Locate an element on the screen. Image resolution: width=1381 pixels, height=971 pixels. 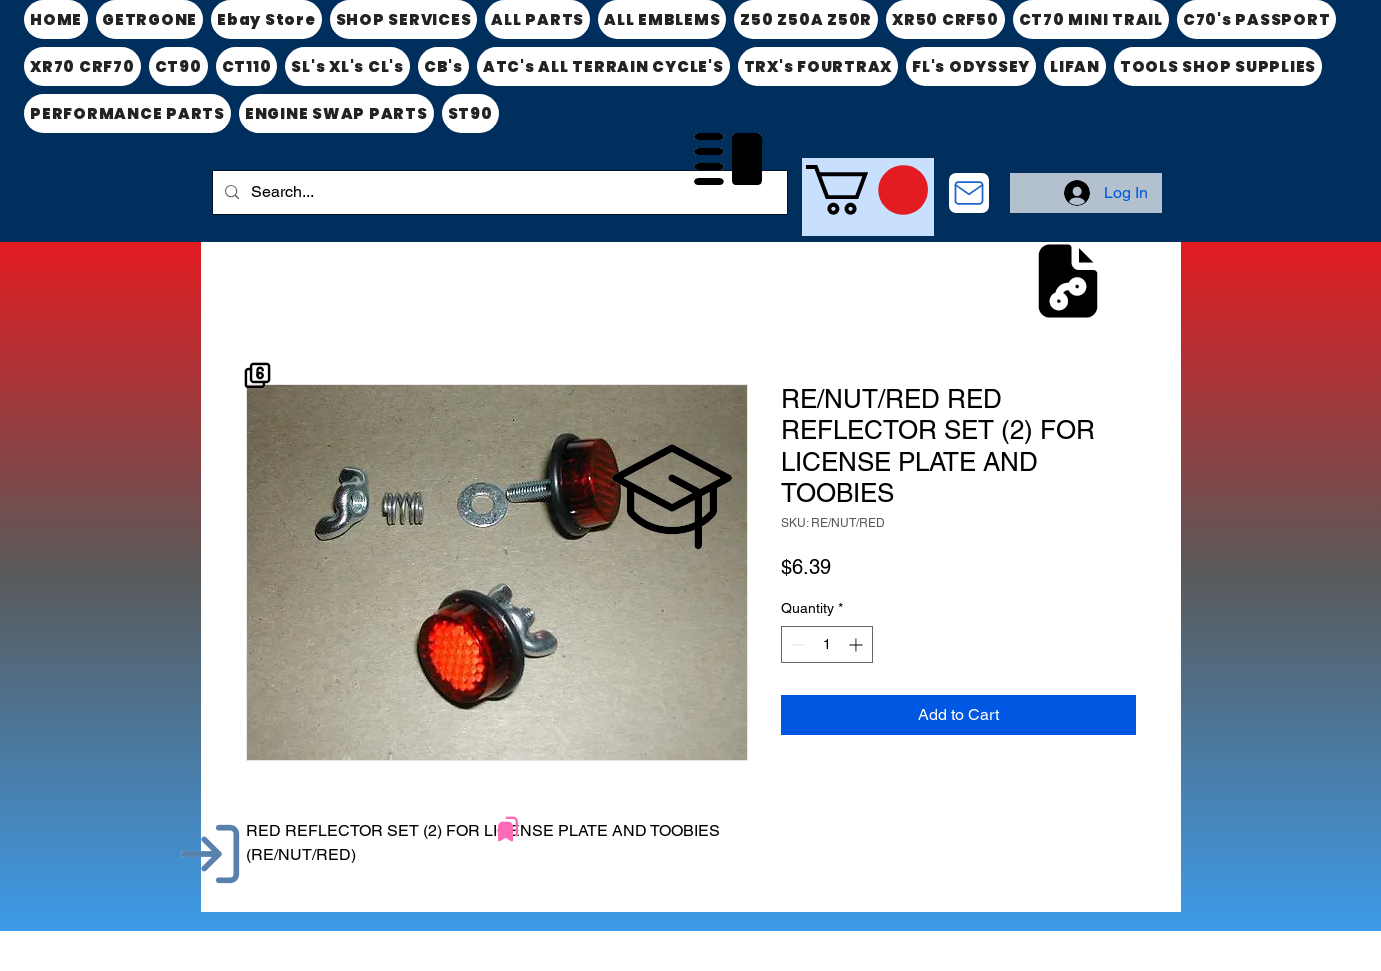
view item 6 in a collection or stack is located at coordinates (257, 375).